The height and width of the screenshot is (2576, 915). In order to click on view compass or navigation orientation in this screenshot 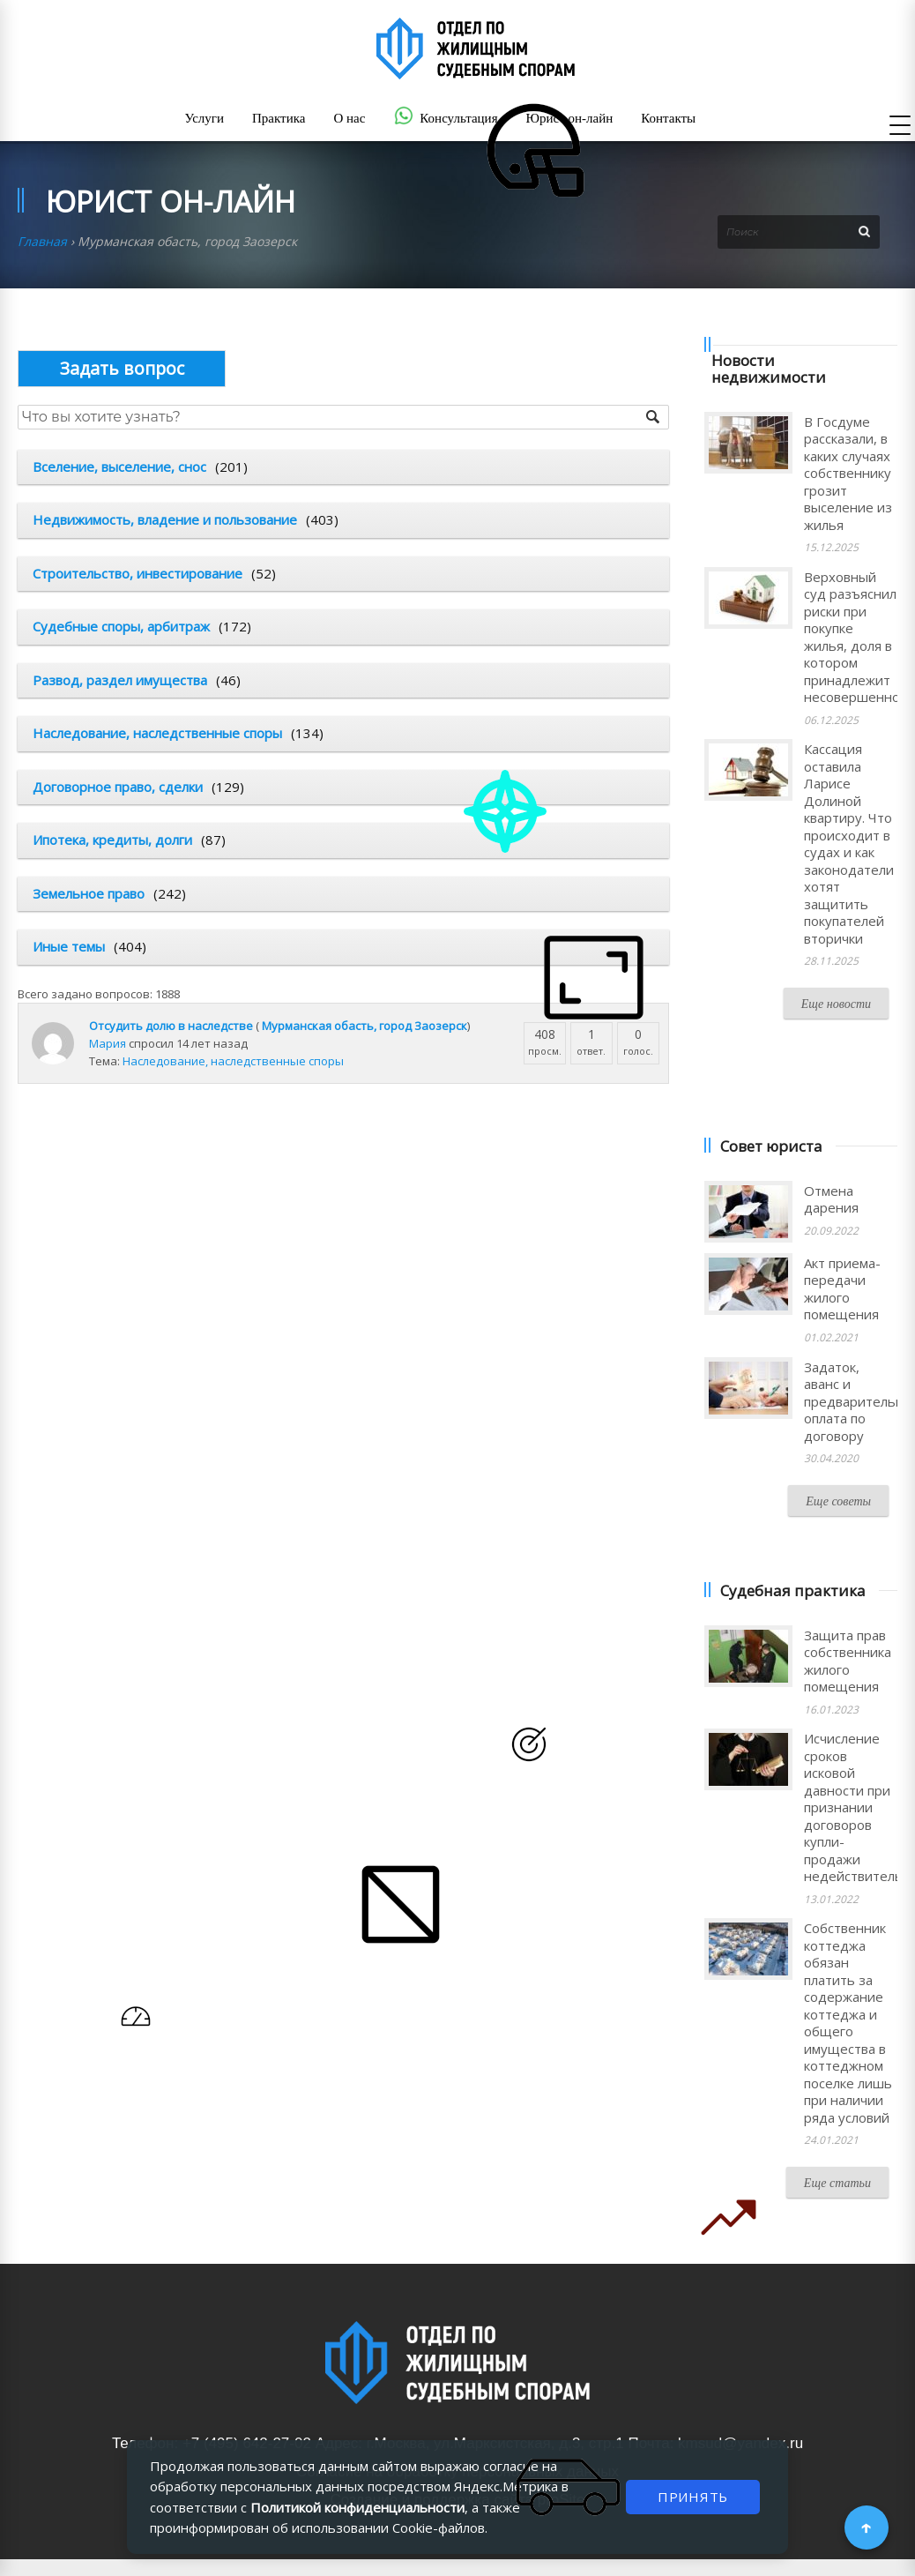, I will do `click(505, 811)`.